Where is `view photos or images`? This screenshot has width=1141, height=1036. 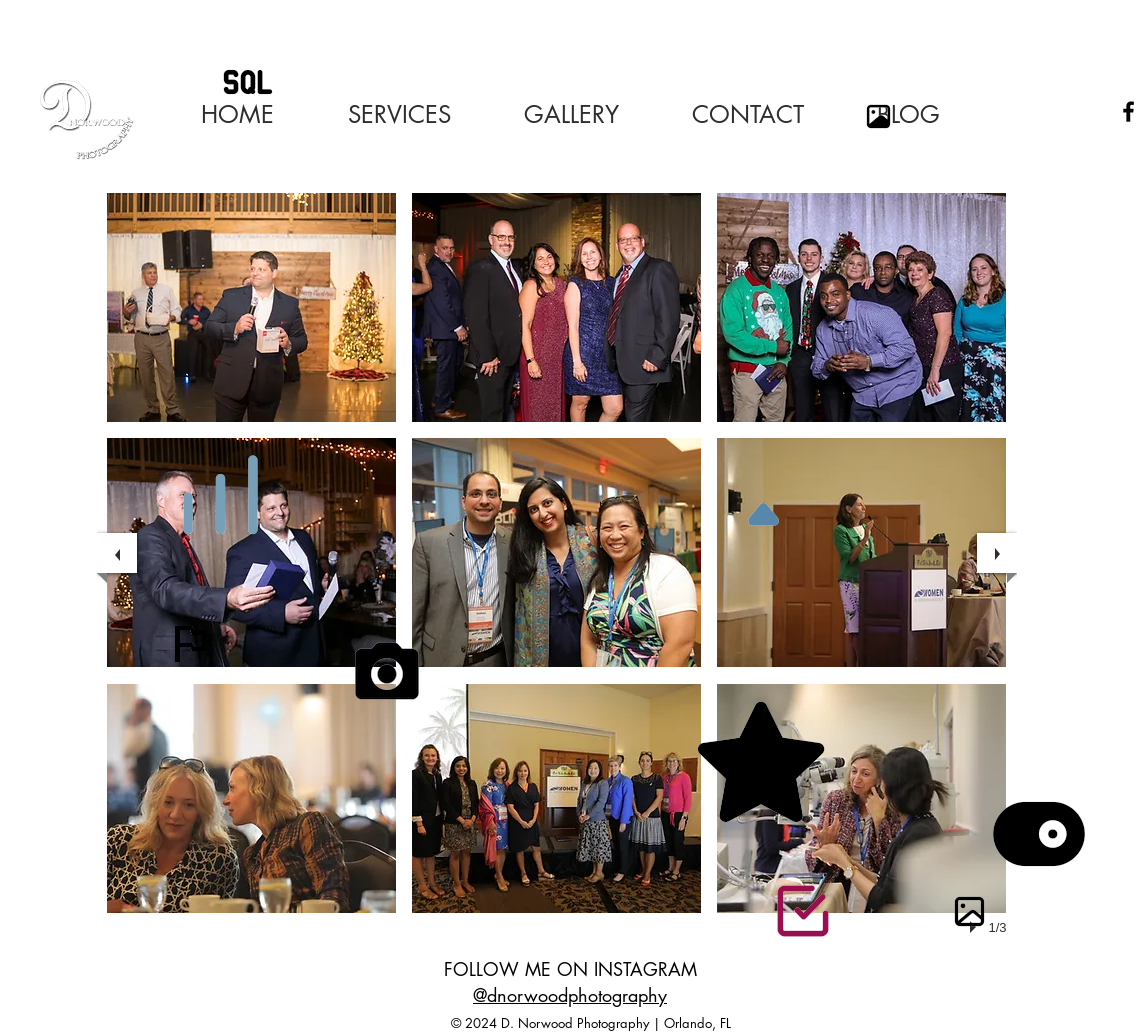
view photos or images is located at coordinates (878, 116).